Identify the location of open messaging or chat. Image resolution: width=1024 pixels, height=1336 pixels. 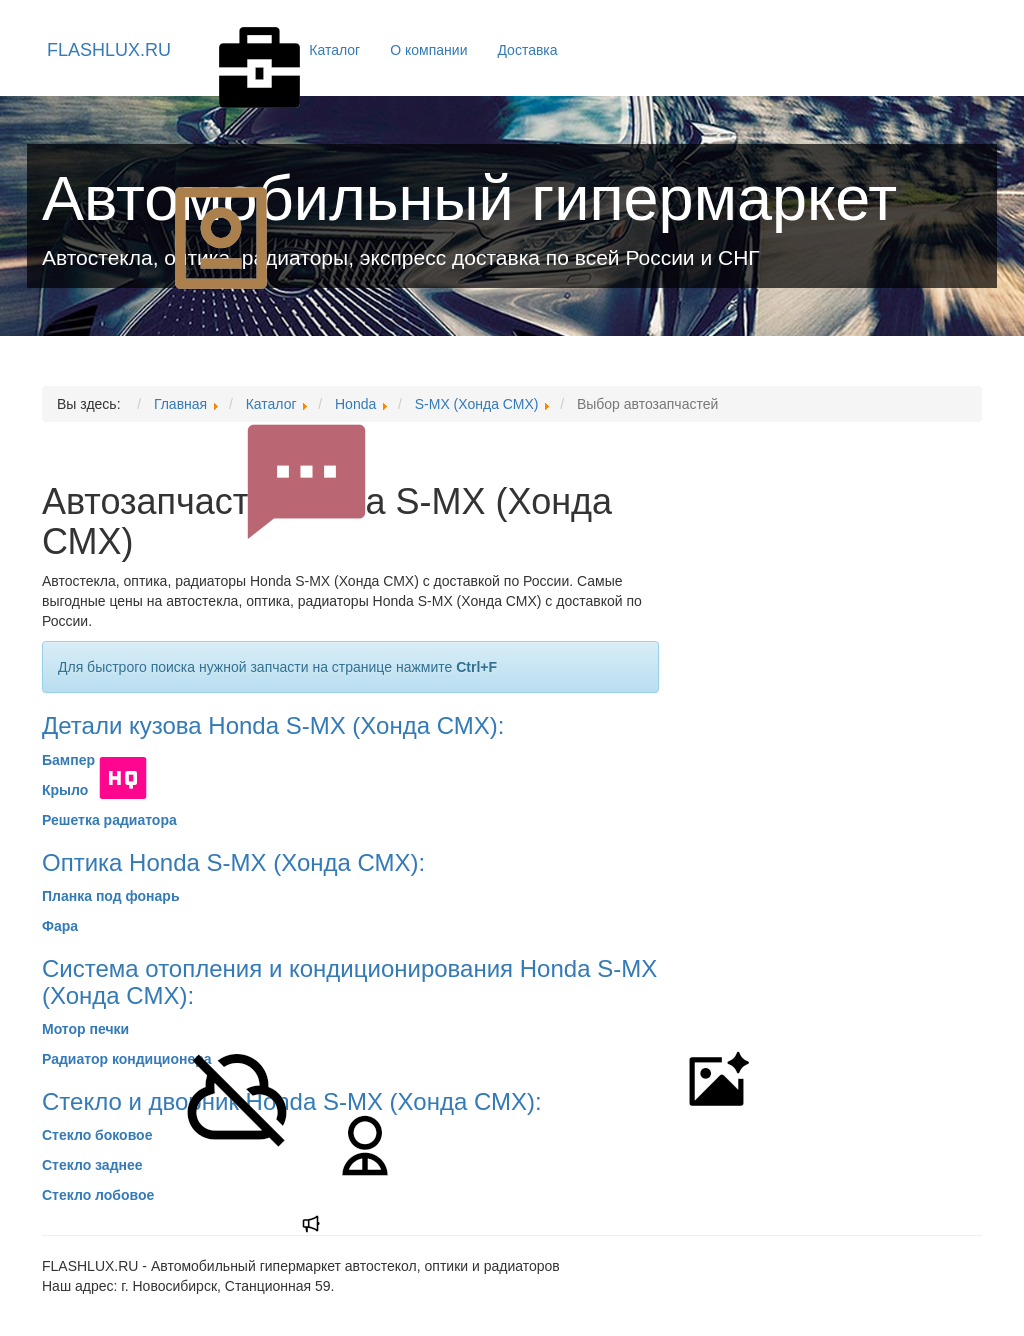
(306, 477).